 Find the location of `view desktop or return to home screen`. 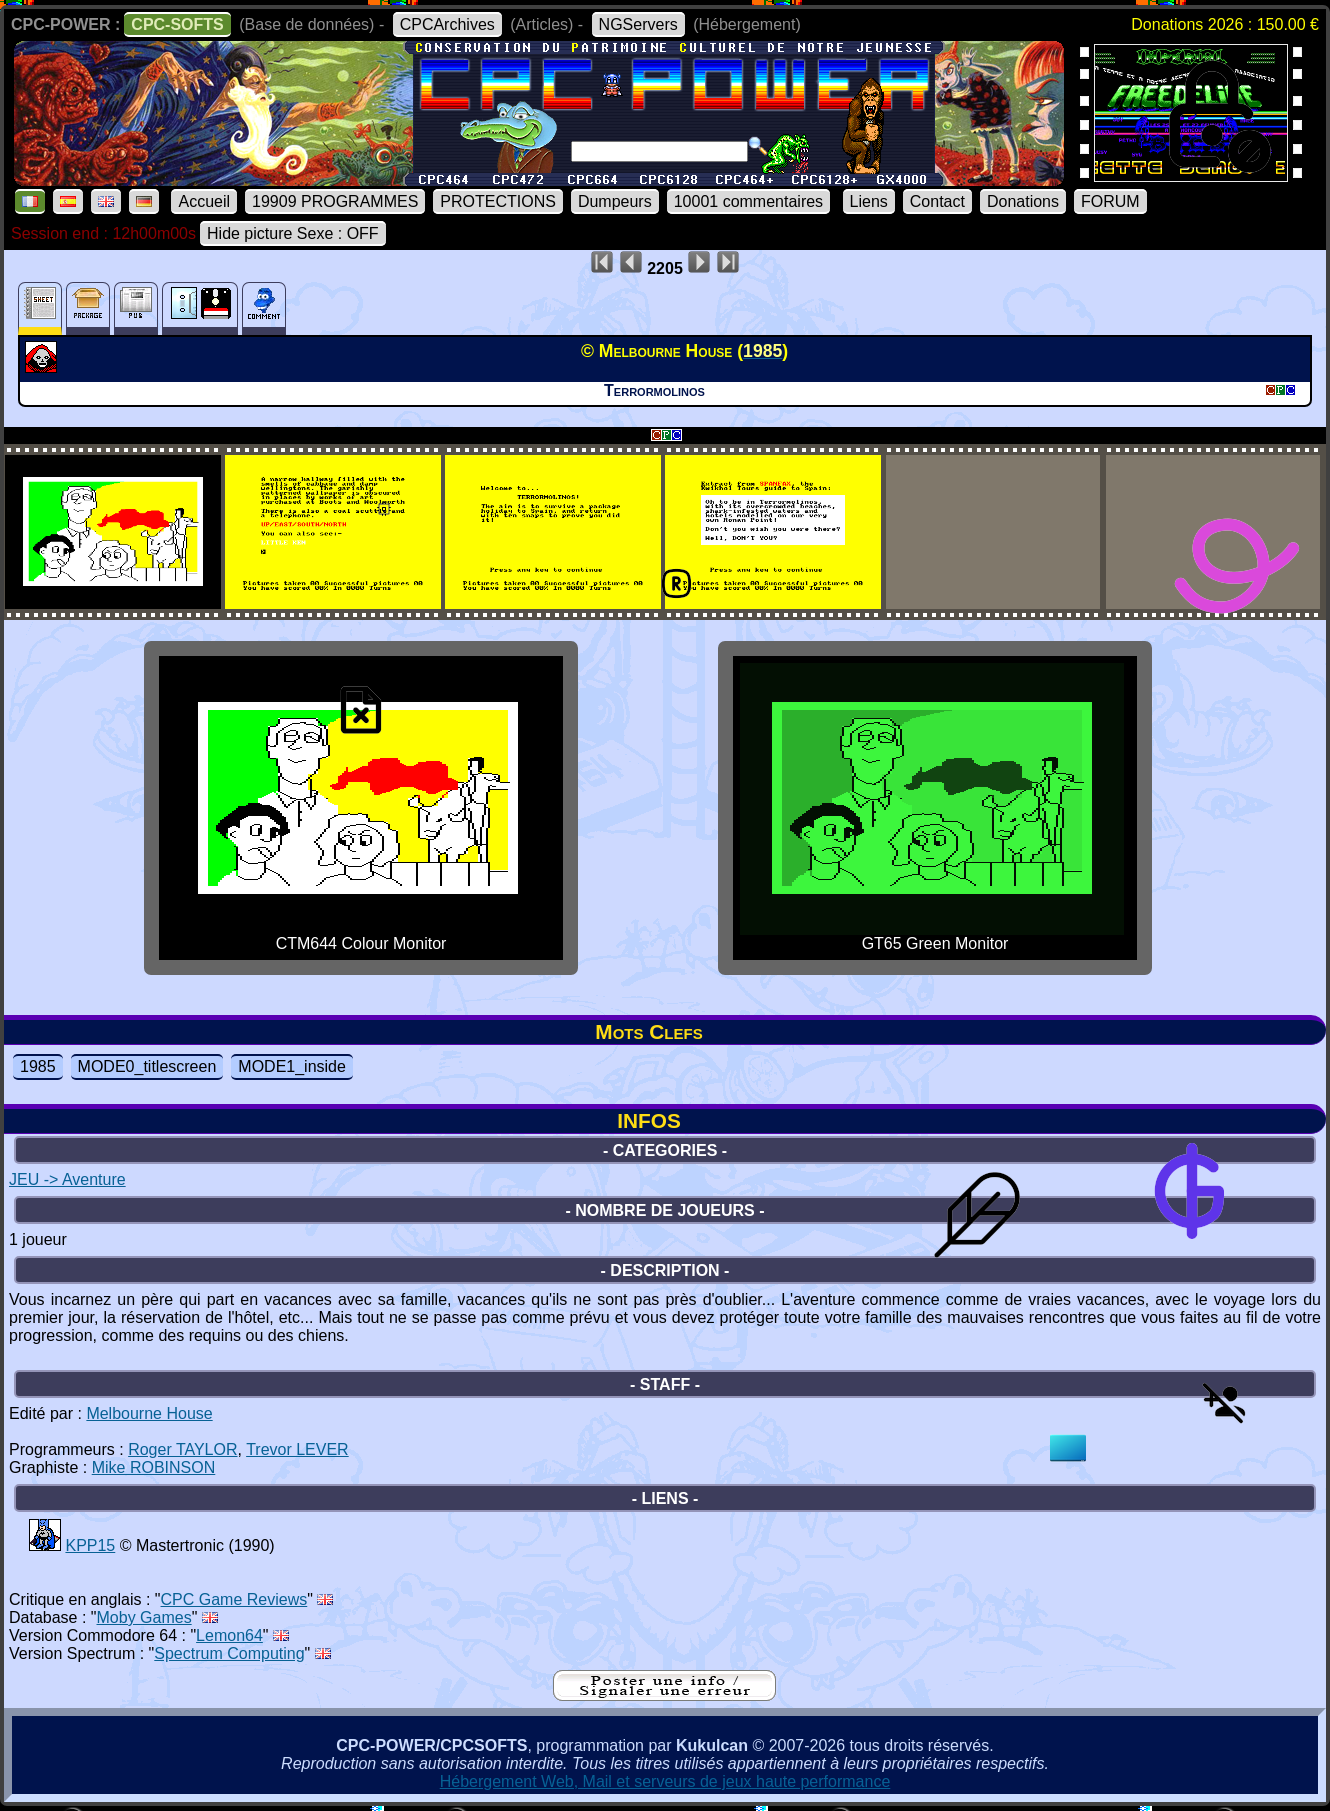

view desktop or return to home screen is located at coordinates (1068, 1448).